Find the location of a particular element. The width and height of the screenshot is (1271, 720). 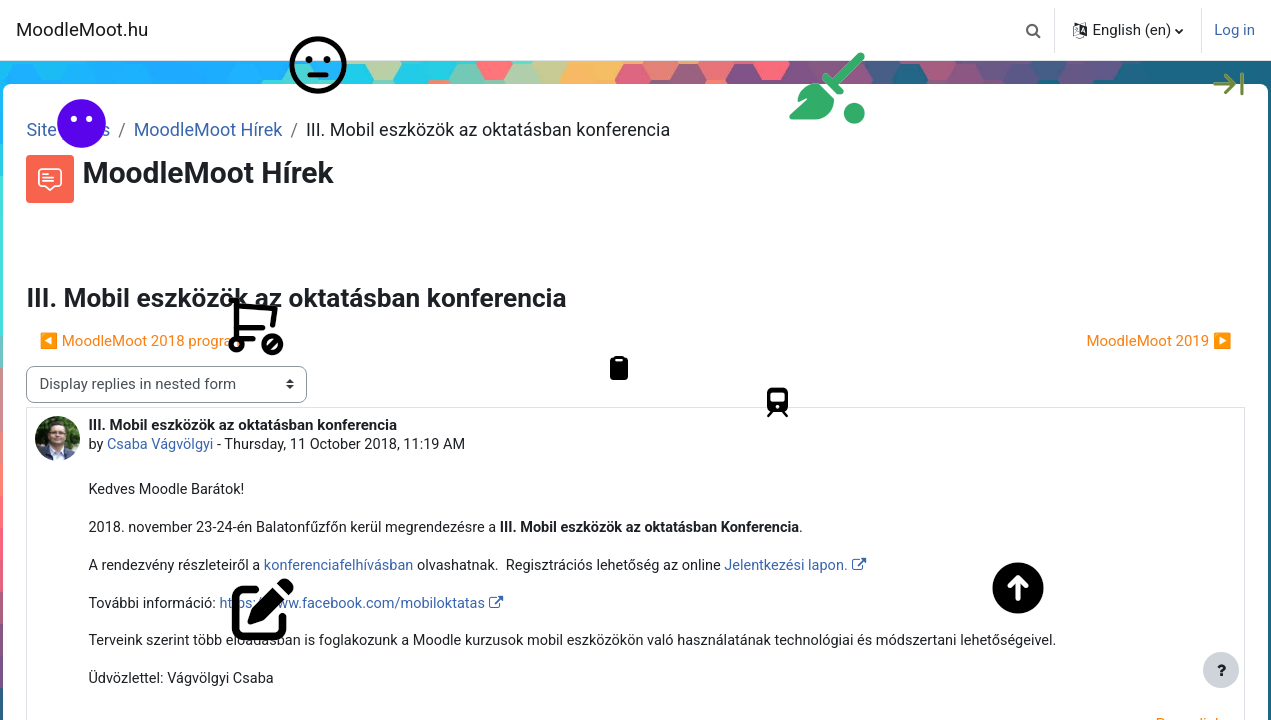

edit or modify content is located at coordinates (263, 609).